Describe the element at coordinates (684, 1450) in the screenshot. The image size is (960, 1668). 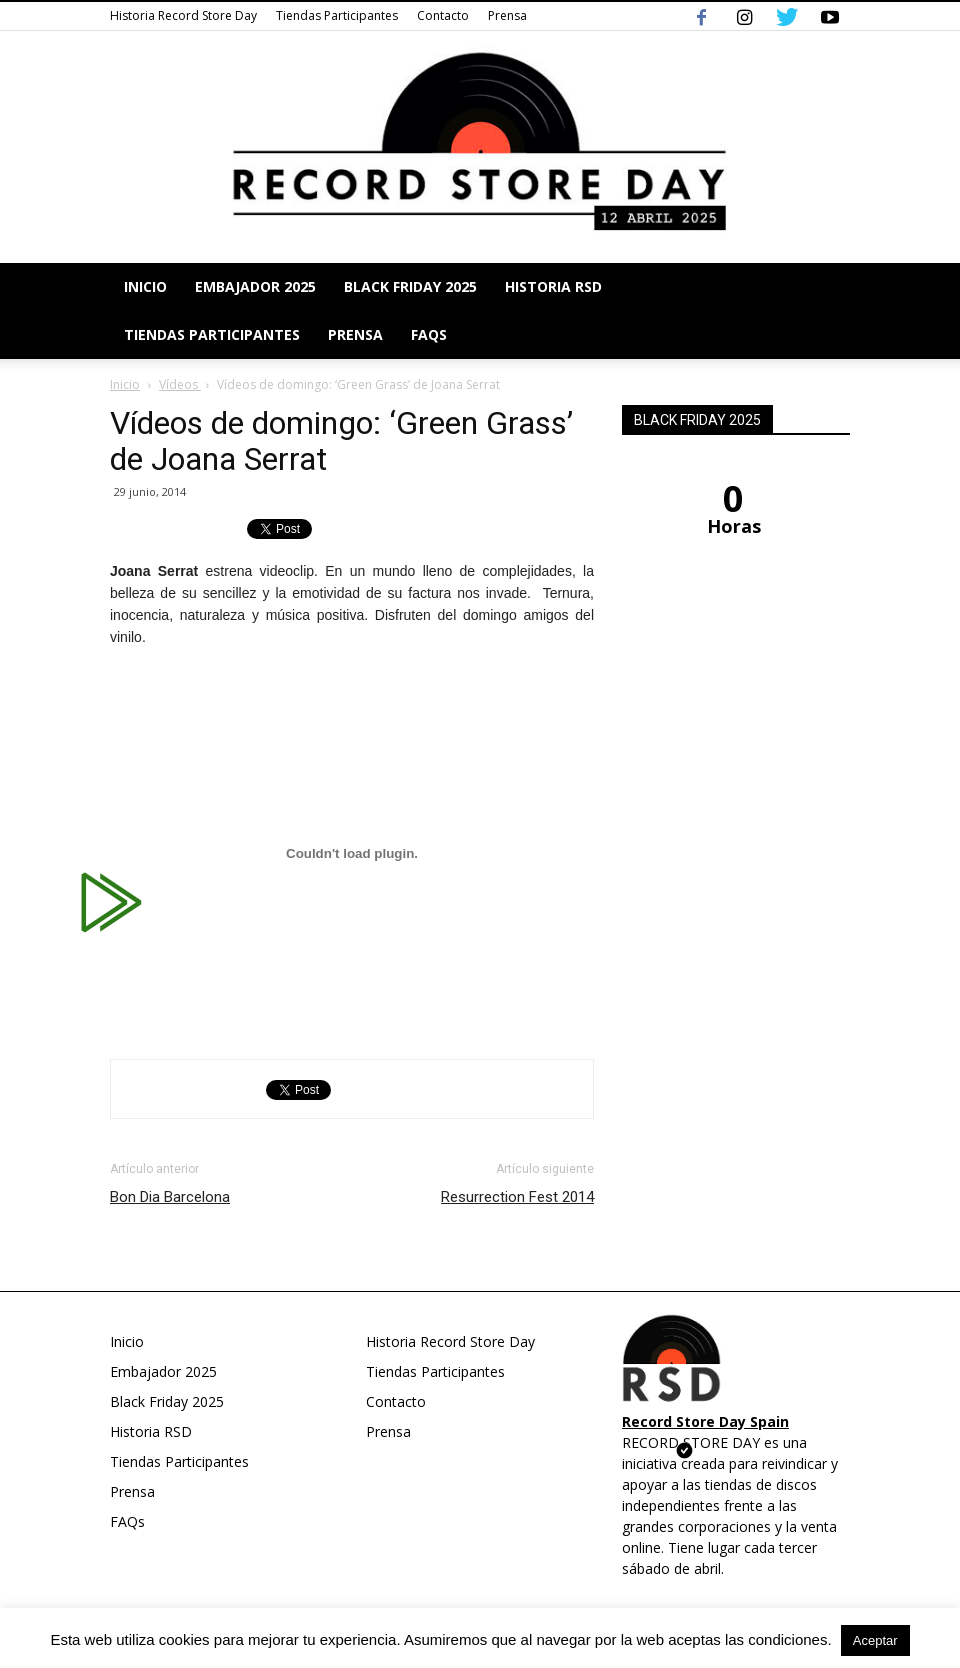
I see `indicates a completed or successful action` at that location.